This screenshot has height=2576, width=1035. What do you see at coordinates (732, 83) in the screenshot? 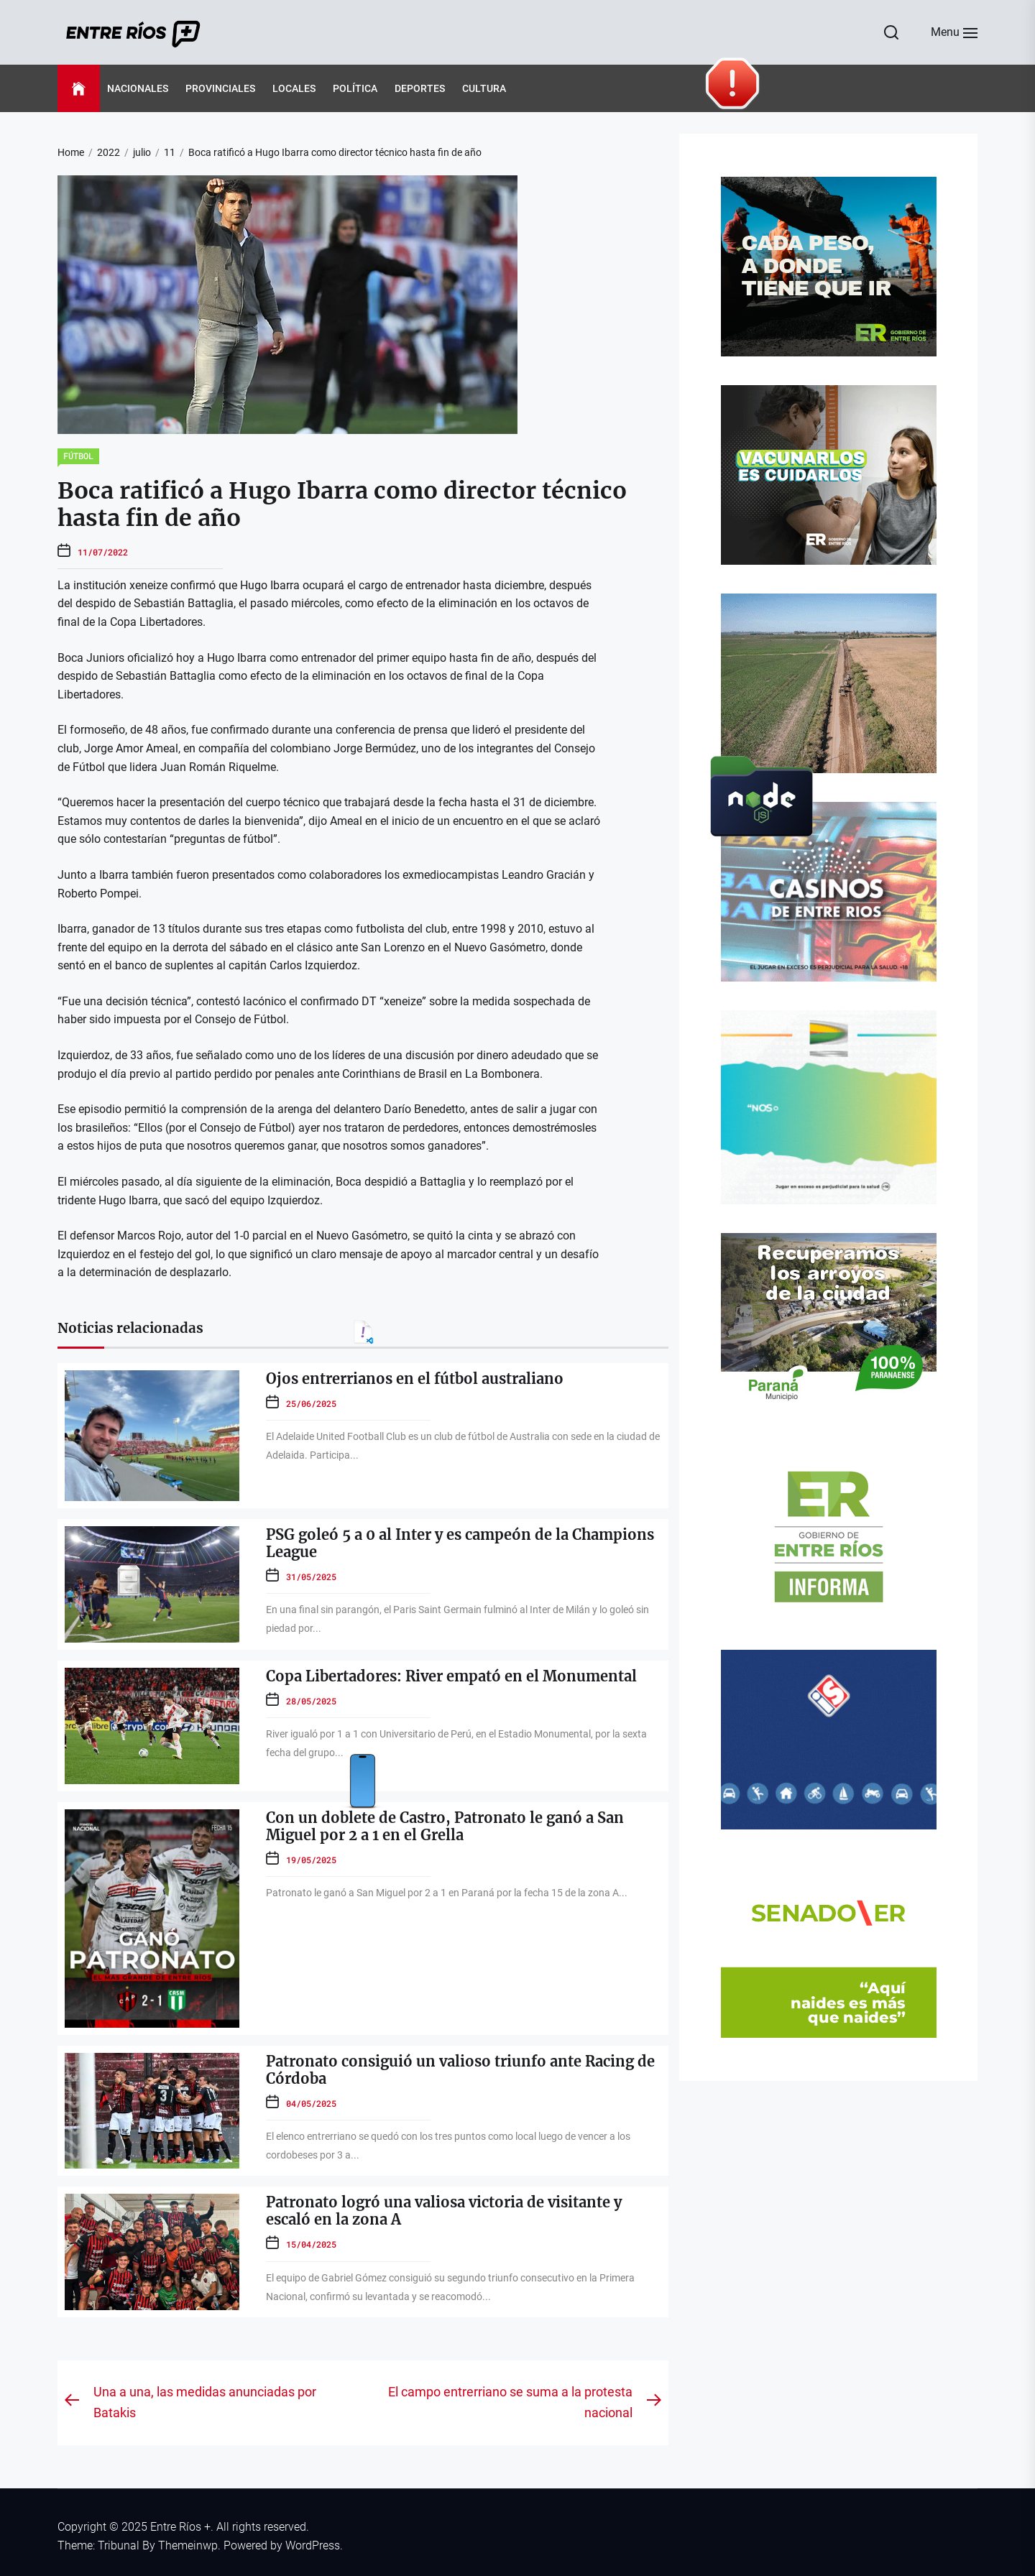
I see `indicates a critical error or warning that requires attention` at bounding box center [732, 83].